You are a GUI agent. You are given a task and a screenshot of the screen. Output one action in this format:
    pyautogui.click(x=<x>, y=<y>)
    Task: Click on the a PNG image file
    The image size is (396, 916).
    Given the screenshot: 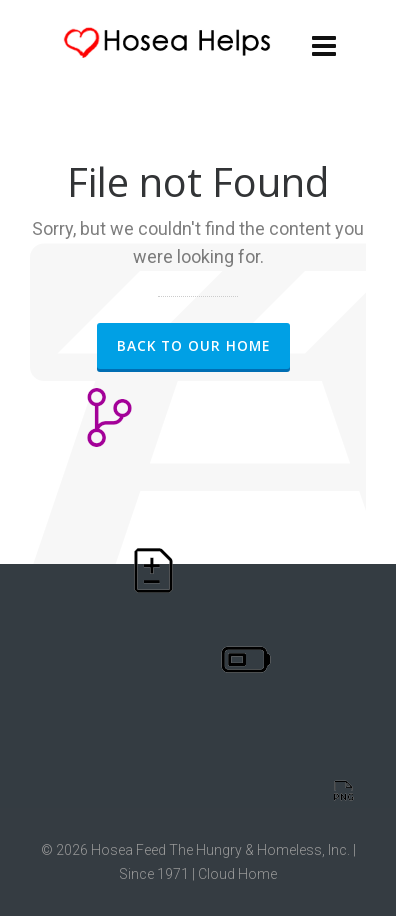 What is the action you would take?
    pyautogui.click(x=343, y=791)
    